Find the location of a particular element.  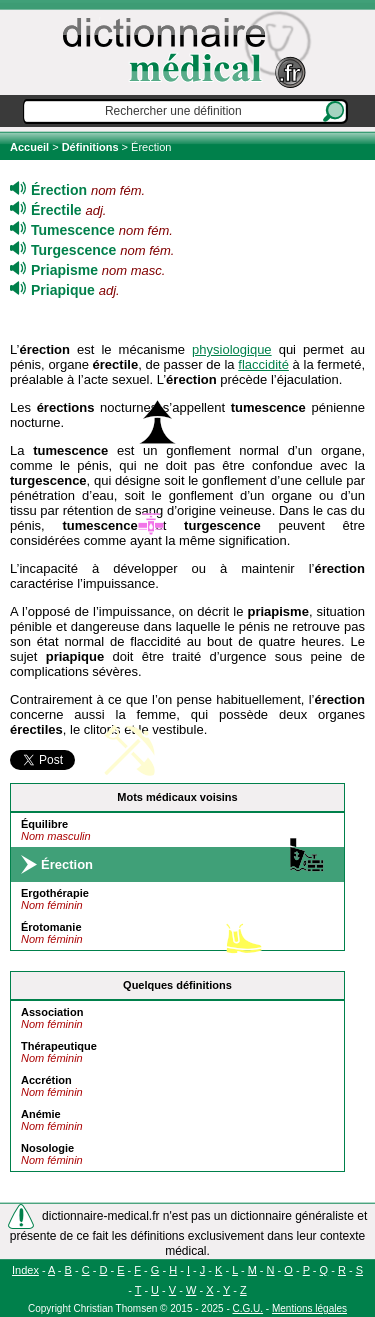

access harbor or port facilities is located at coordinates (307, 855).